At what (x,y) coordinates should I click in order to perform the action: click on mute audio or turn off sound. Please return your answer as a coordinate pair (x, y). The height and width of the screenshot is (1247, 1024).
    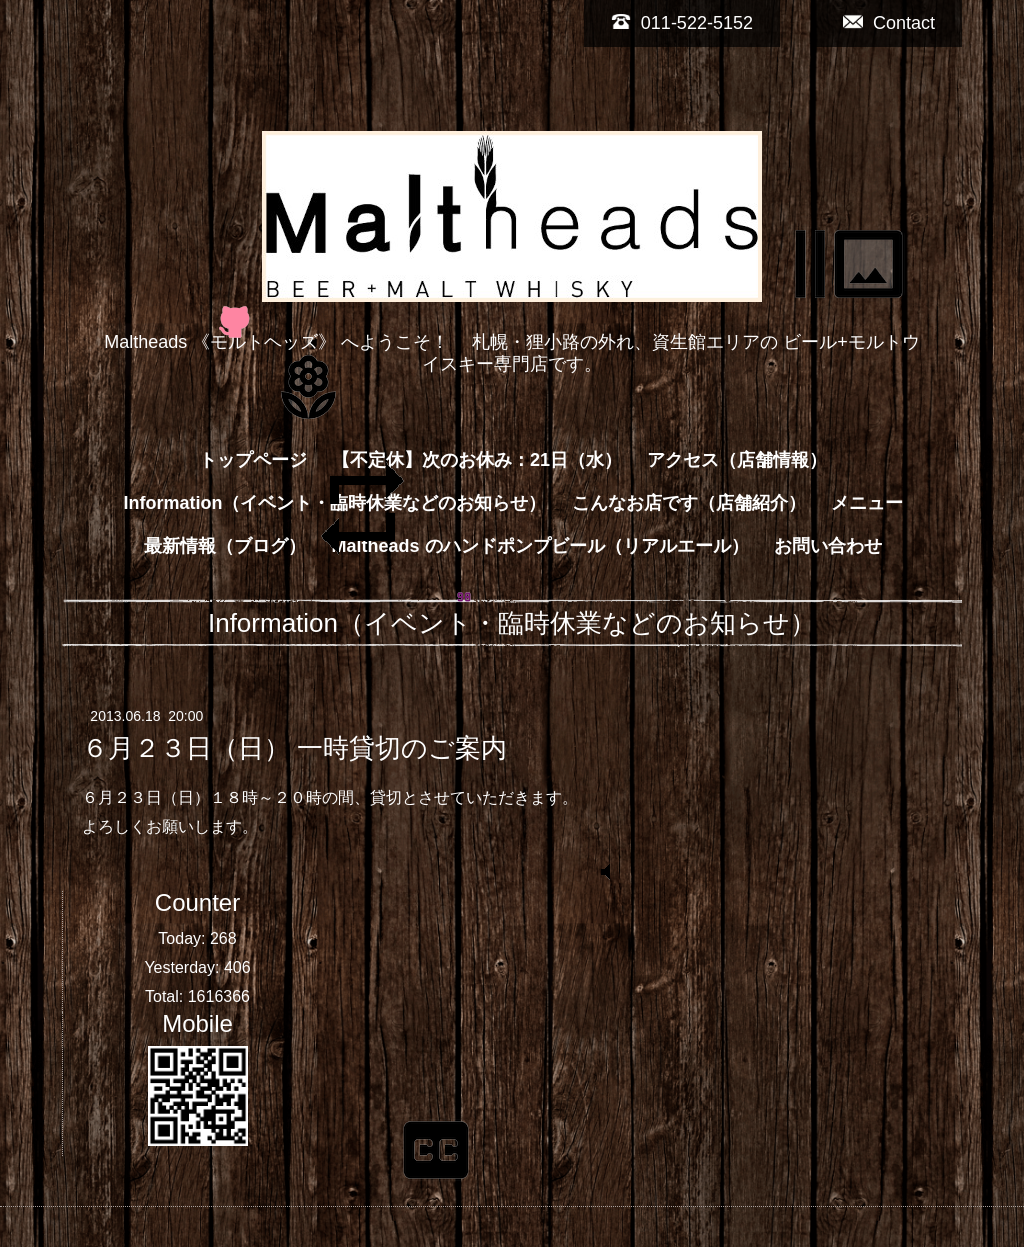
    Looking at the image, I should click on (606, 872).